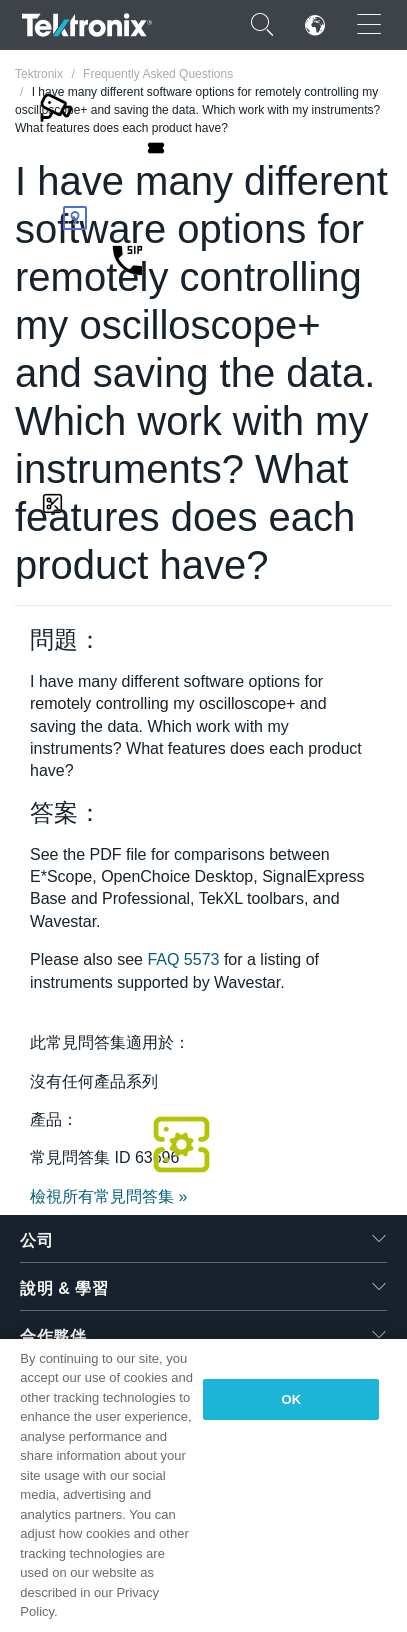 The image size is (407, 1632). Describe the element at coordinates (57, 107) in the screenshot. I see `access security camera feed` at that location.